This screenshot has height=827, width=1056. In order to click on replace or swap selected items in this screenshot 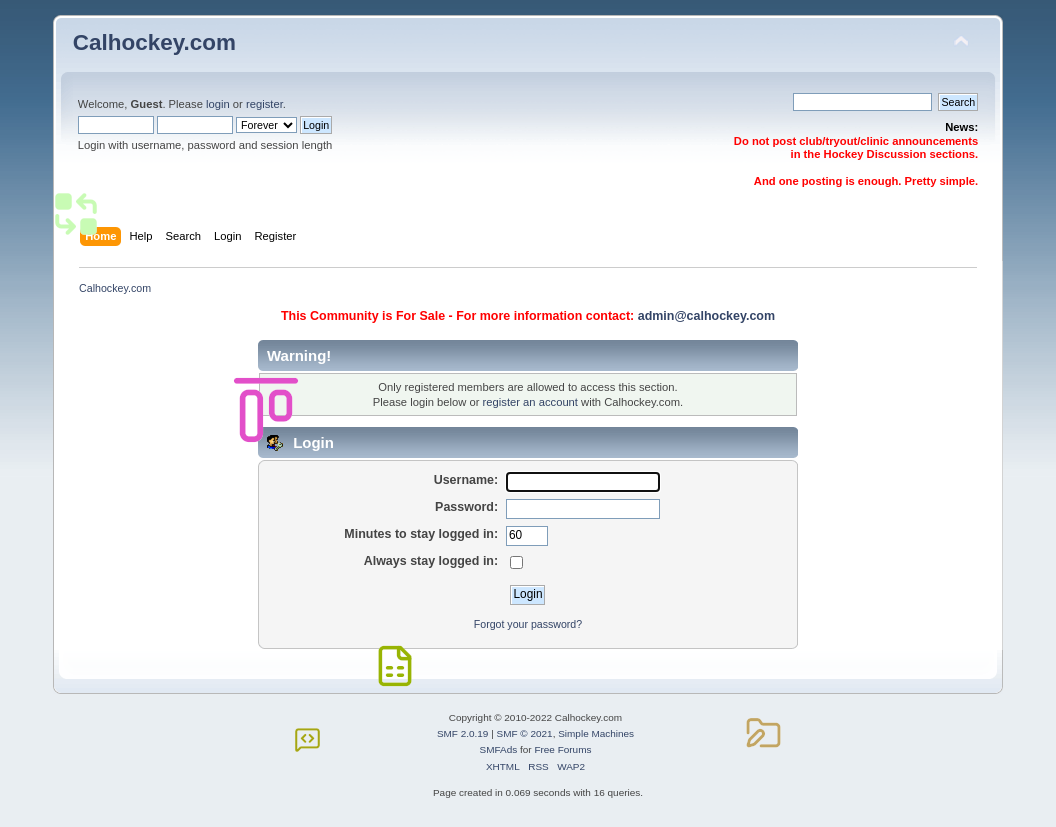, I will do `click(76, 214)`.